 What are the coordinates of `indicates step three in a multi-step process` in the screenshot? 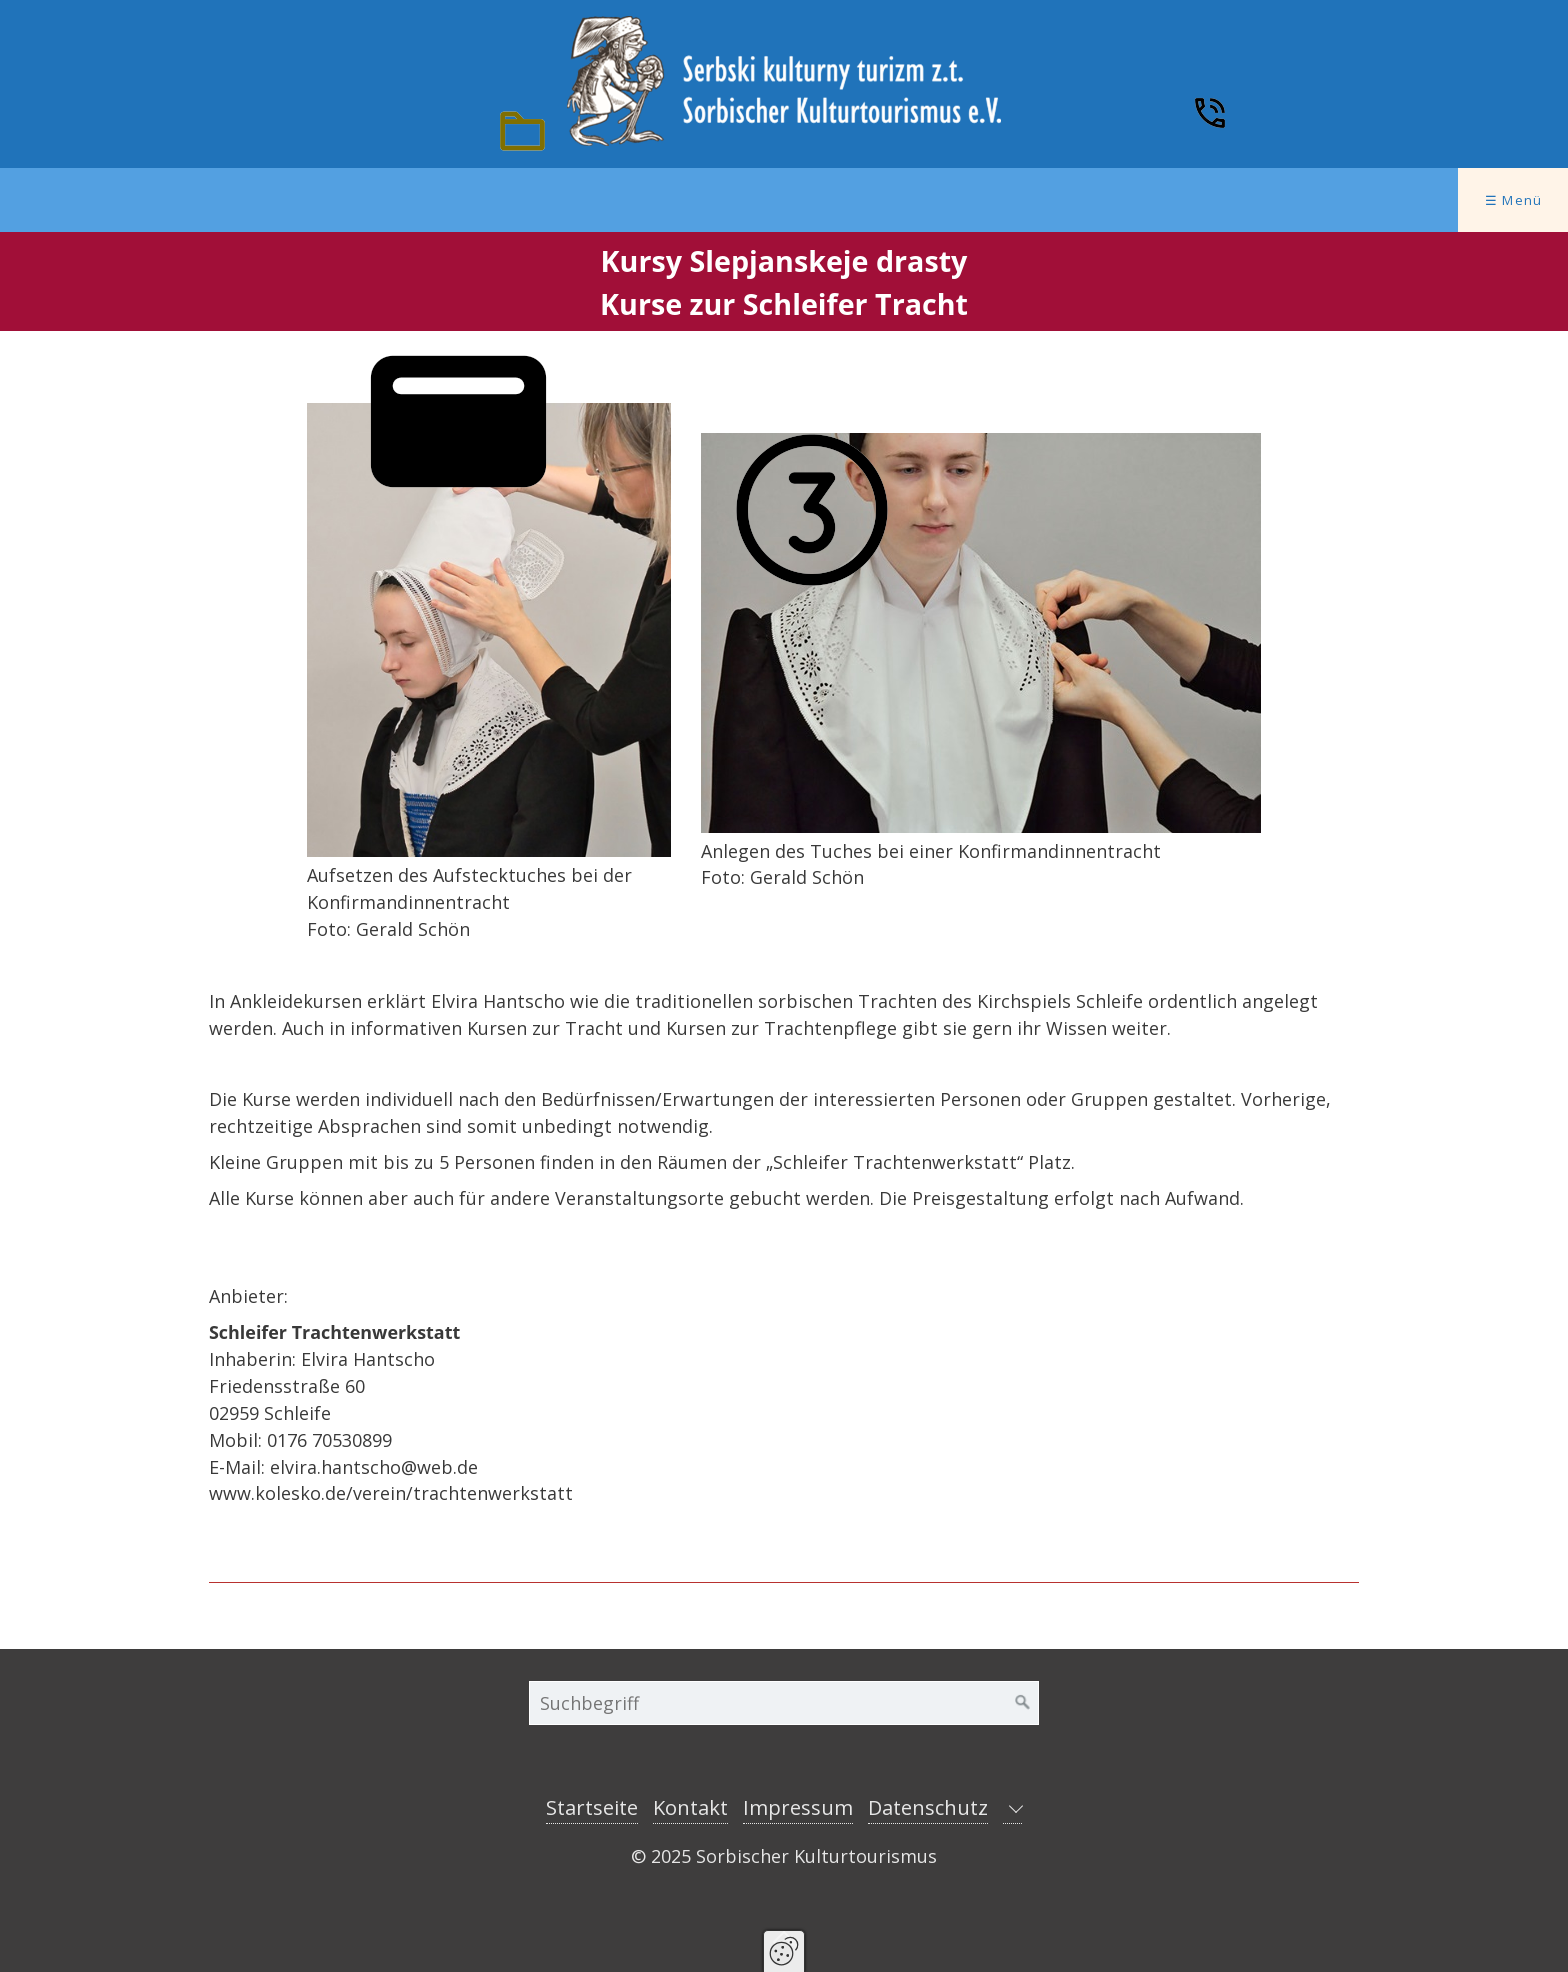 It's located at (812, 510).